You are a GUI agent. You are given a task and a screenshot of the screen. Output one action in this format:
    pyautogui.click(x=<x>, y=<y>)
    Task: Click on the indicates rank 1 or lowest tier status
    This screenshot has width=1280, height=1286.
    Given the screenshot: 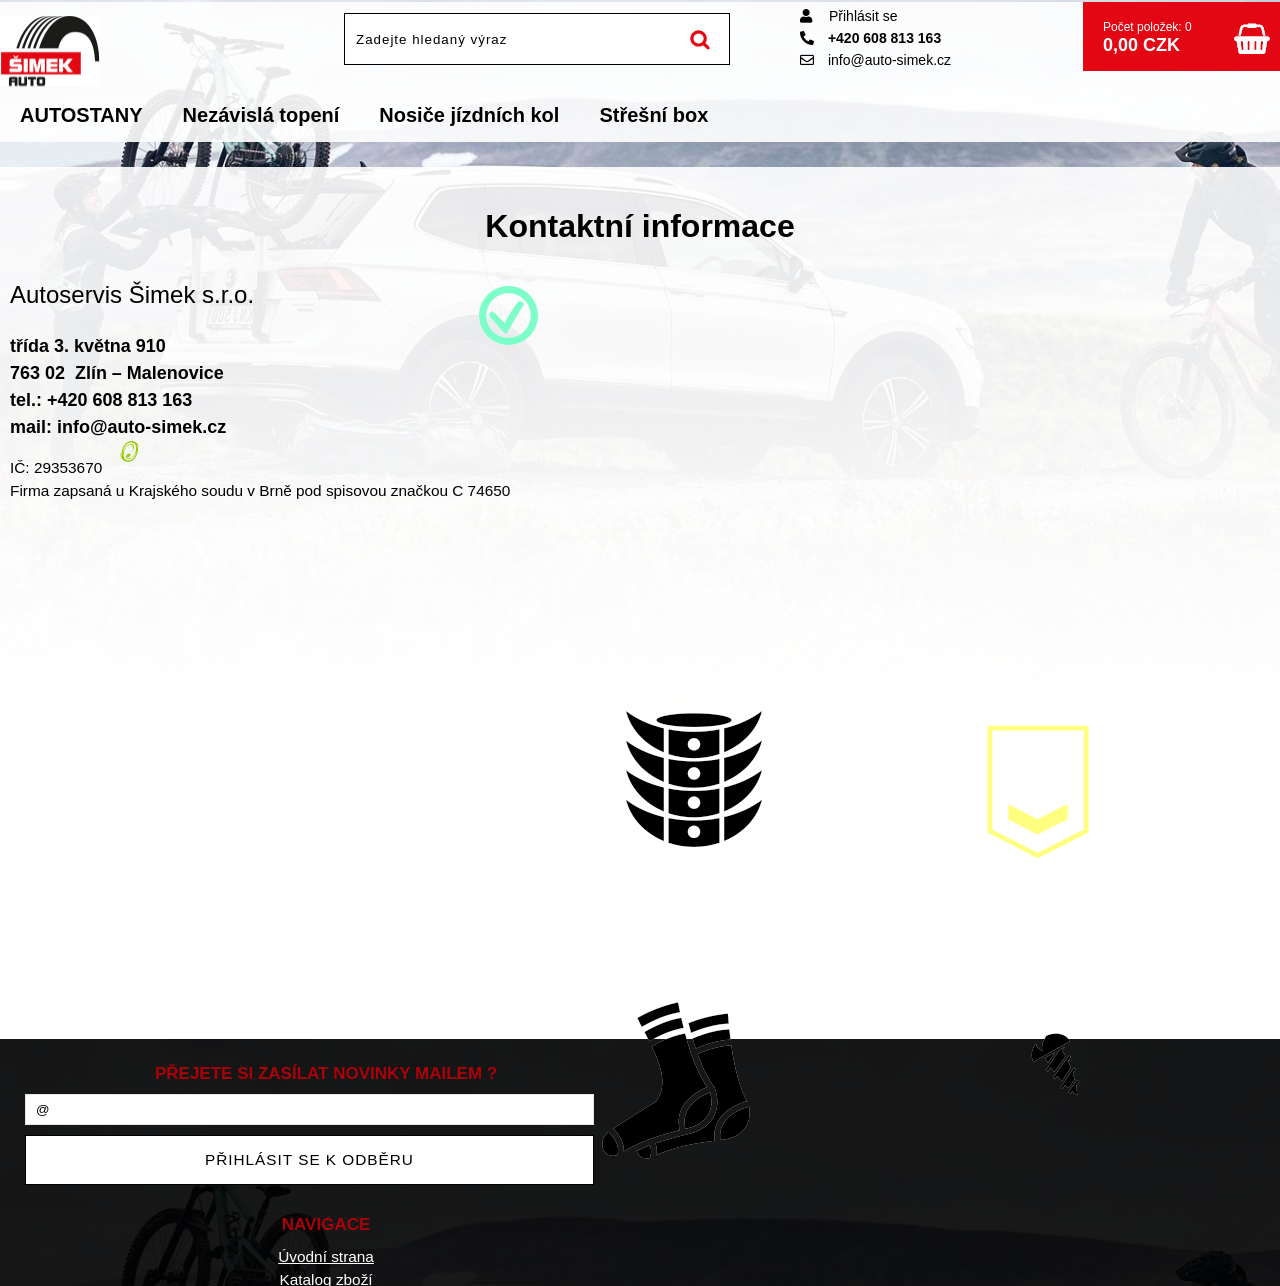 What is the action you would take?
    pyautogui.click(x=1038, y=792)
    